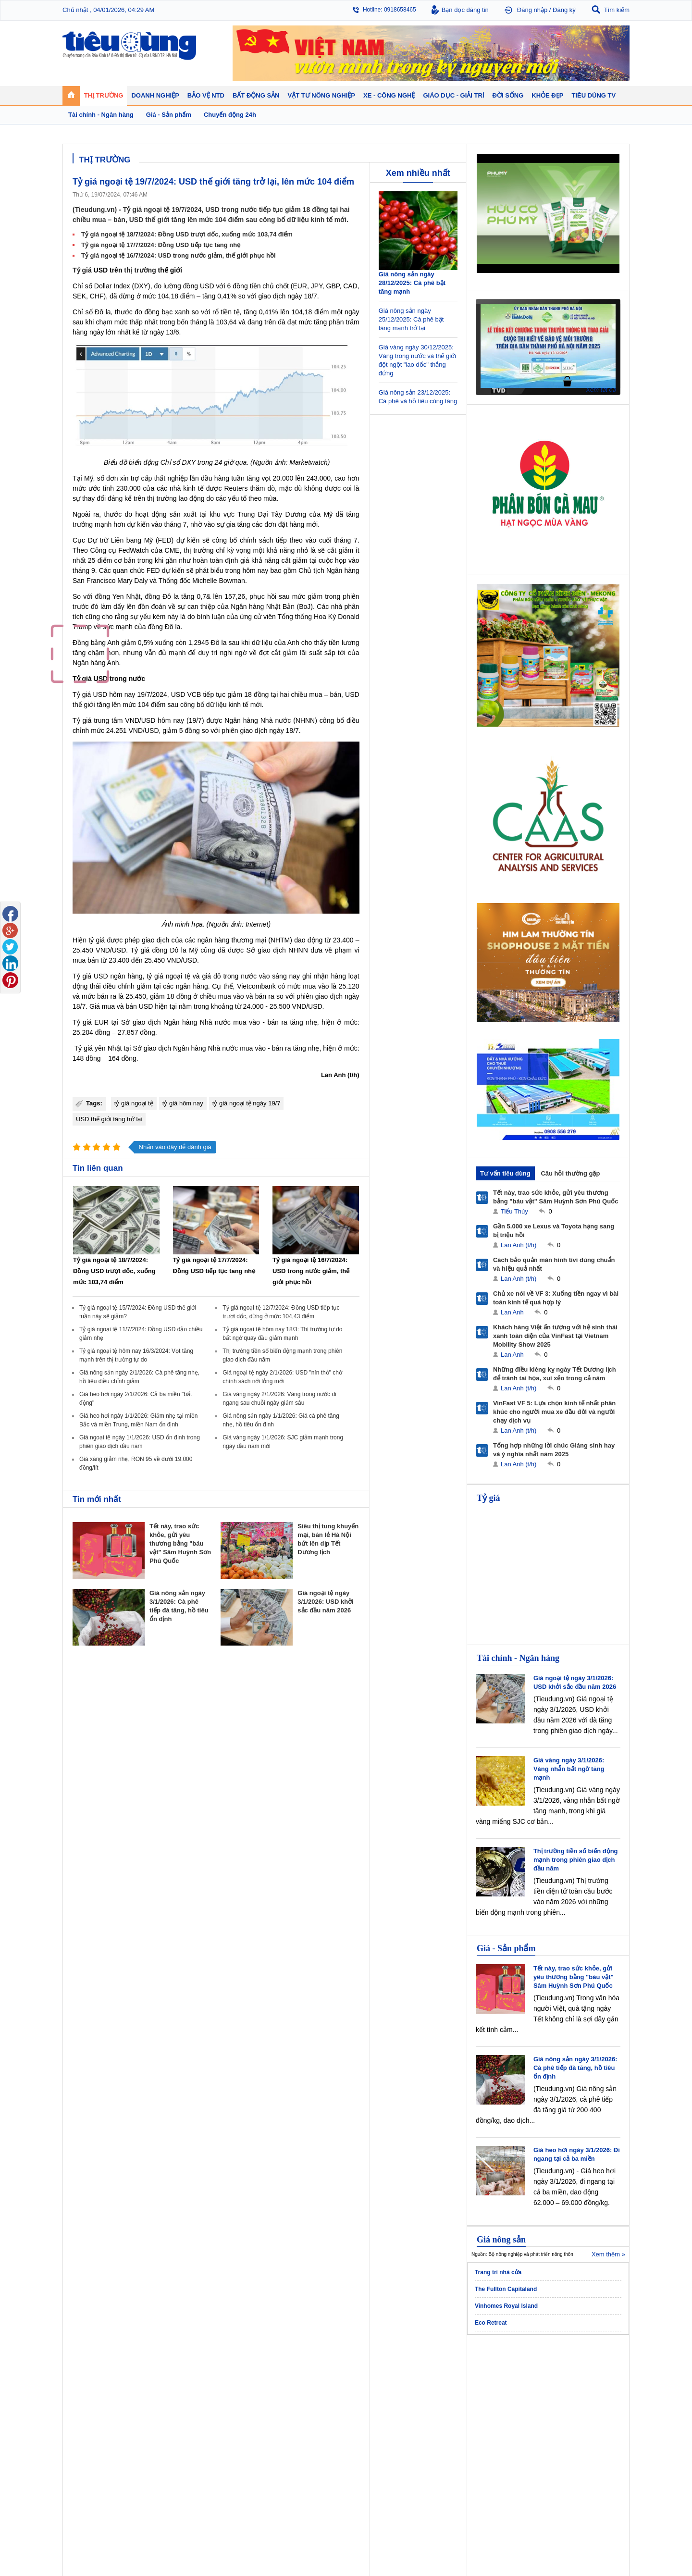 Image resolution: width=692 pixels, height=2576 pixels. What do you see at coordinates (567, 381) in the screenshot?
I see `access storage or container tools` at bounding box center [567, 381].